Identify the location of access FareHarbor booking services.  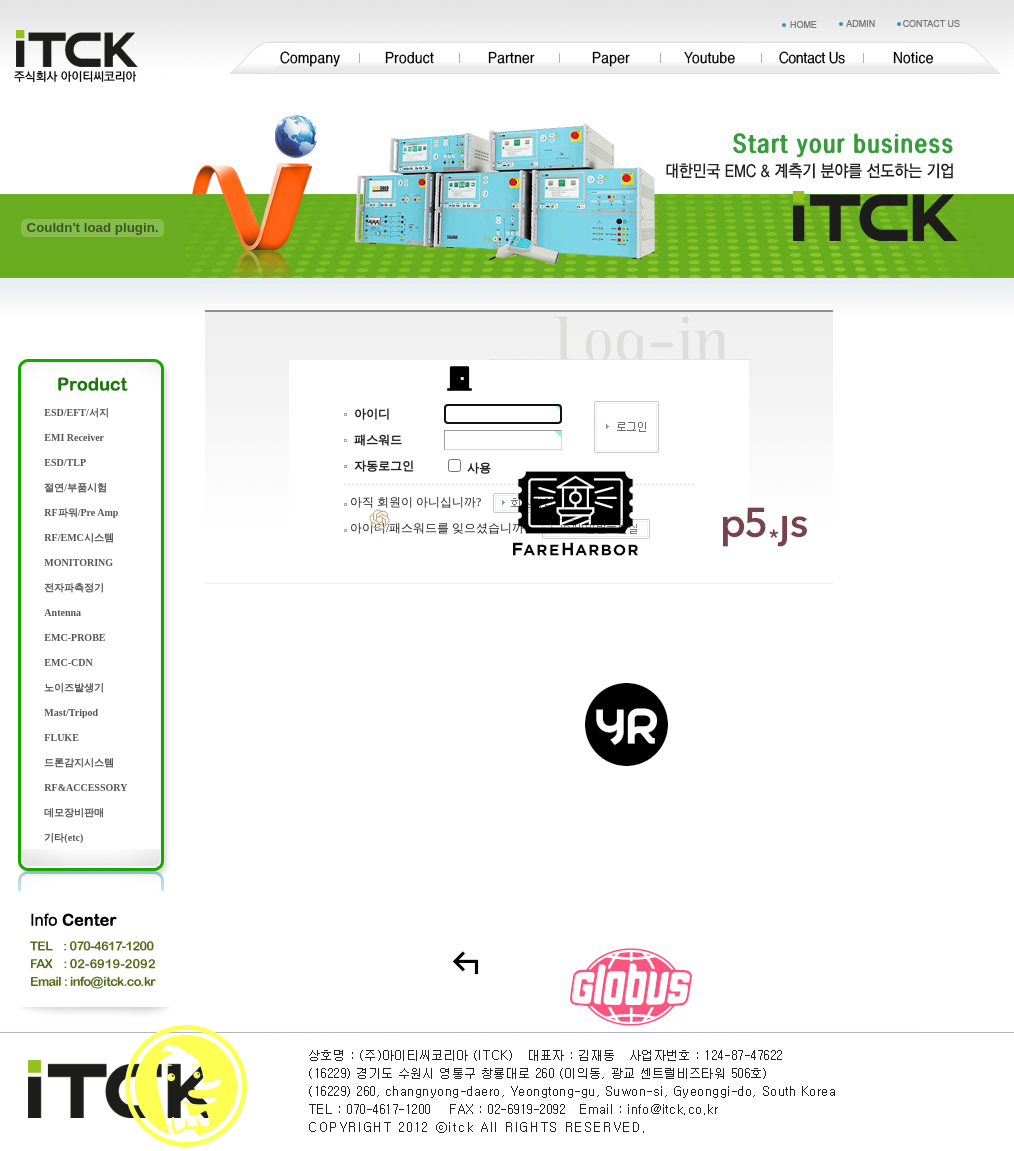
(575, 513).